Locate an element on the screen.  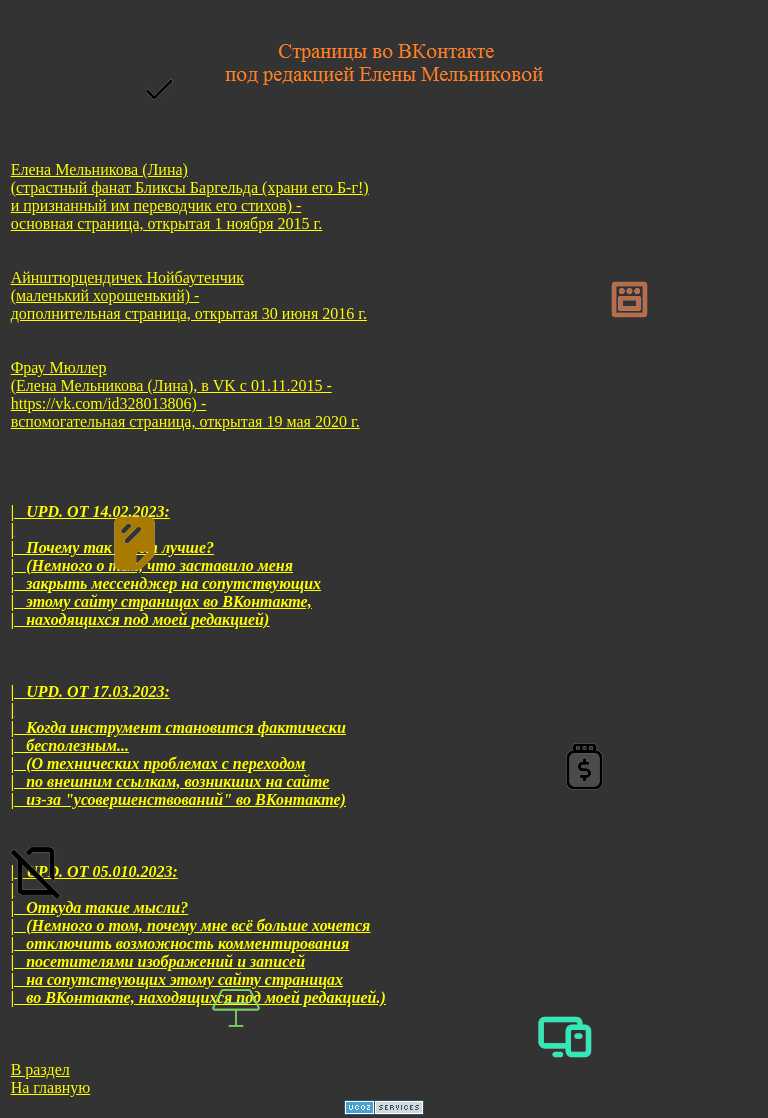
confirm or submit an action is located at coordinates (159, 89).